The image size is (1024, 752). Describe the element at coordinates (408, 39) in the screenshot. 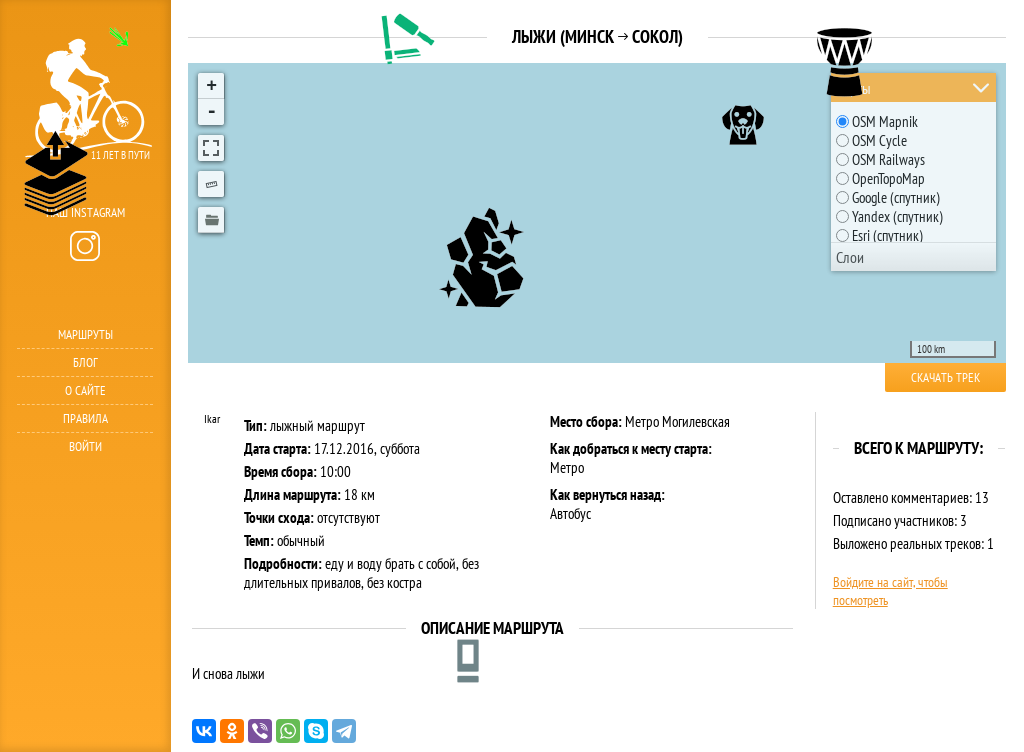

I see `woodworking tools or crafting section` at that location.